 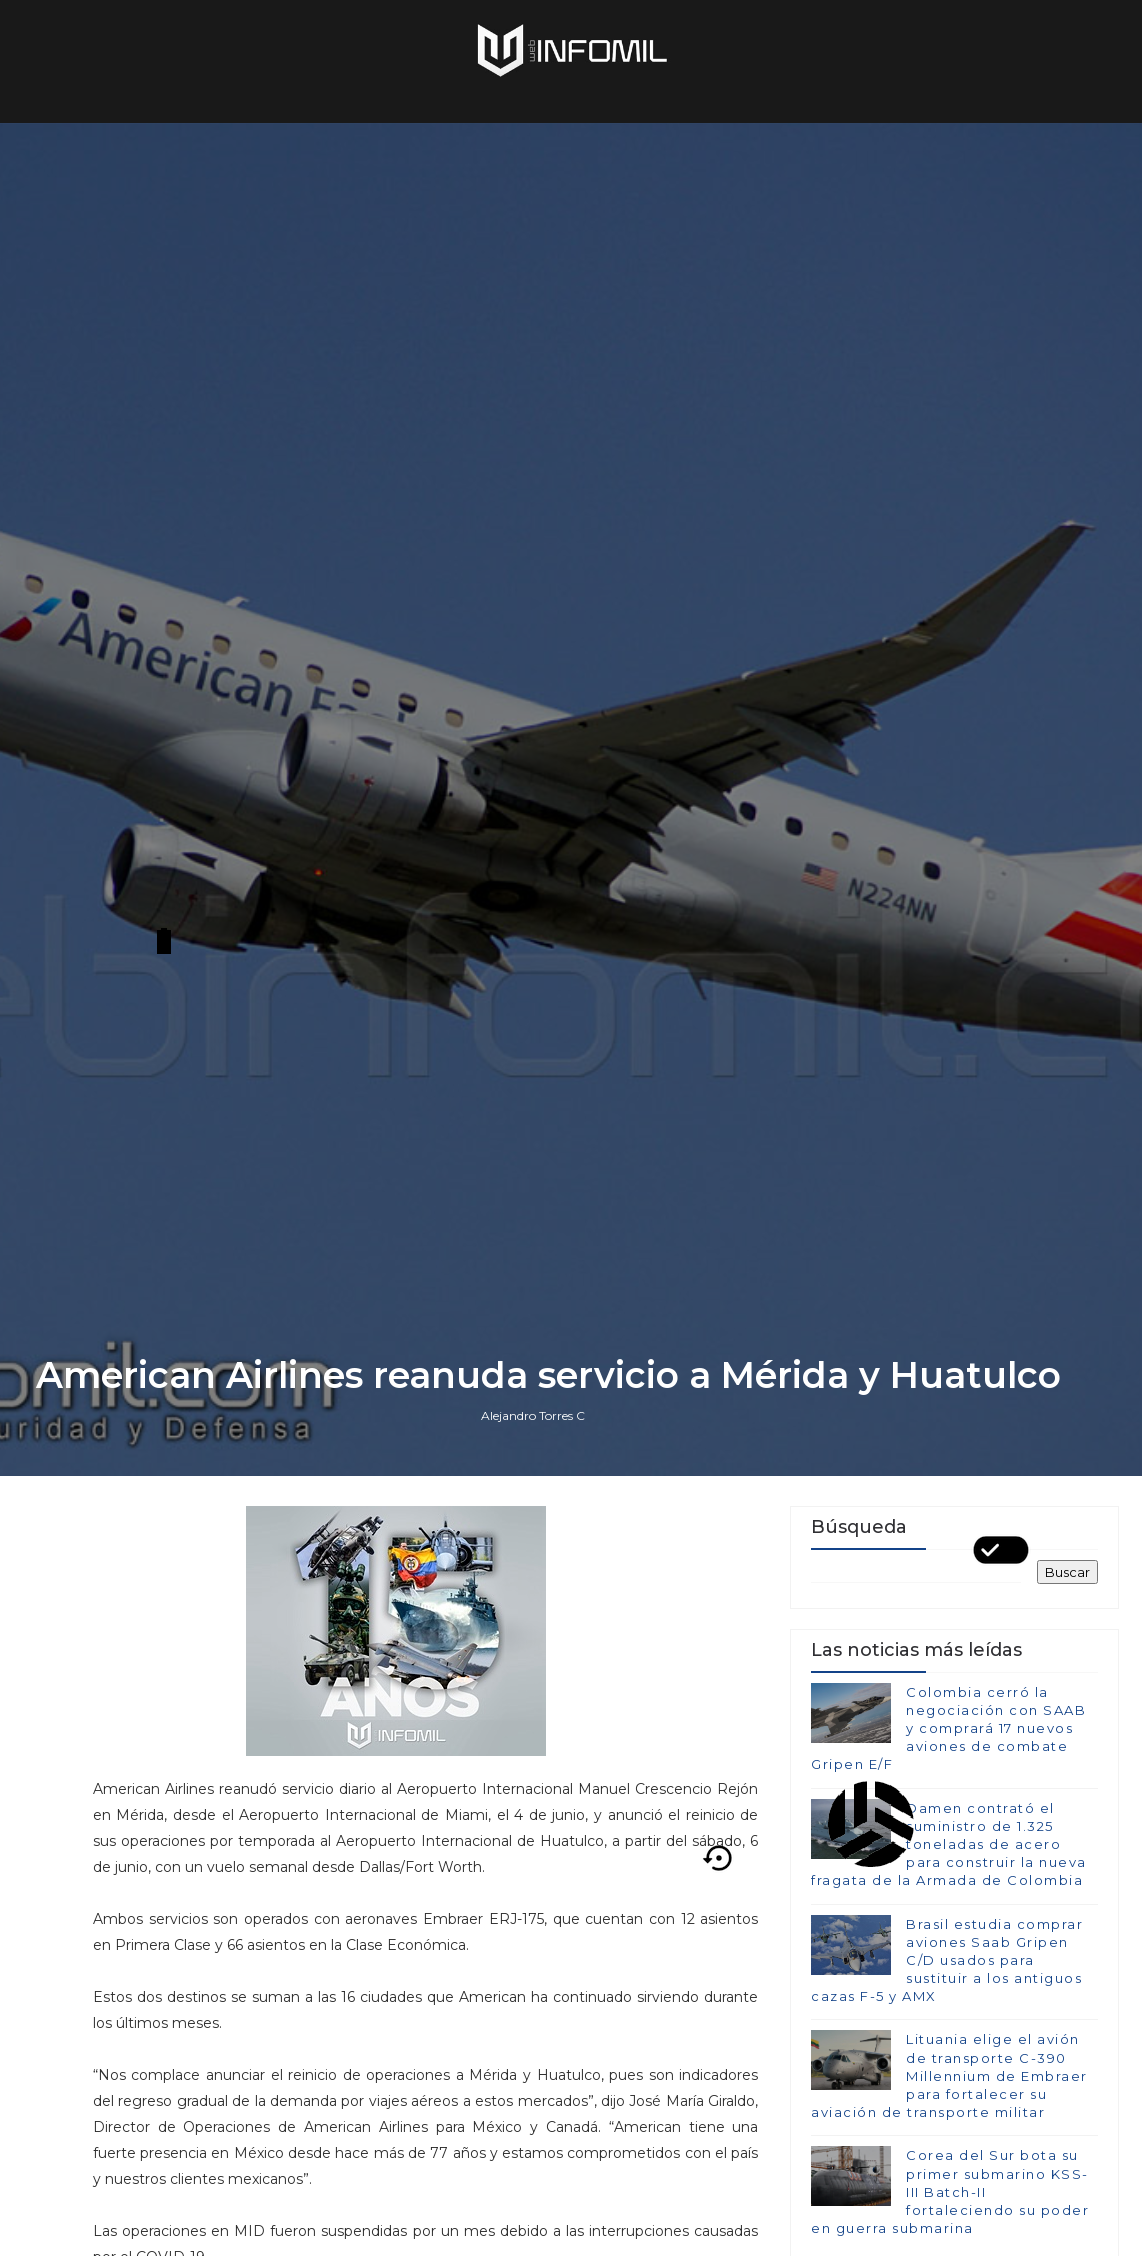 I want to click on toggle switch in the on or enabled state, so click(x=1001, y=1550).